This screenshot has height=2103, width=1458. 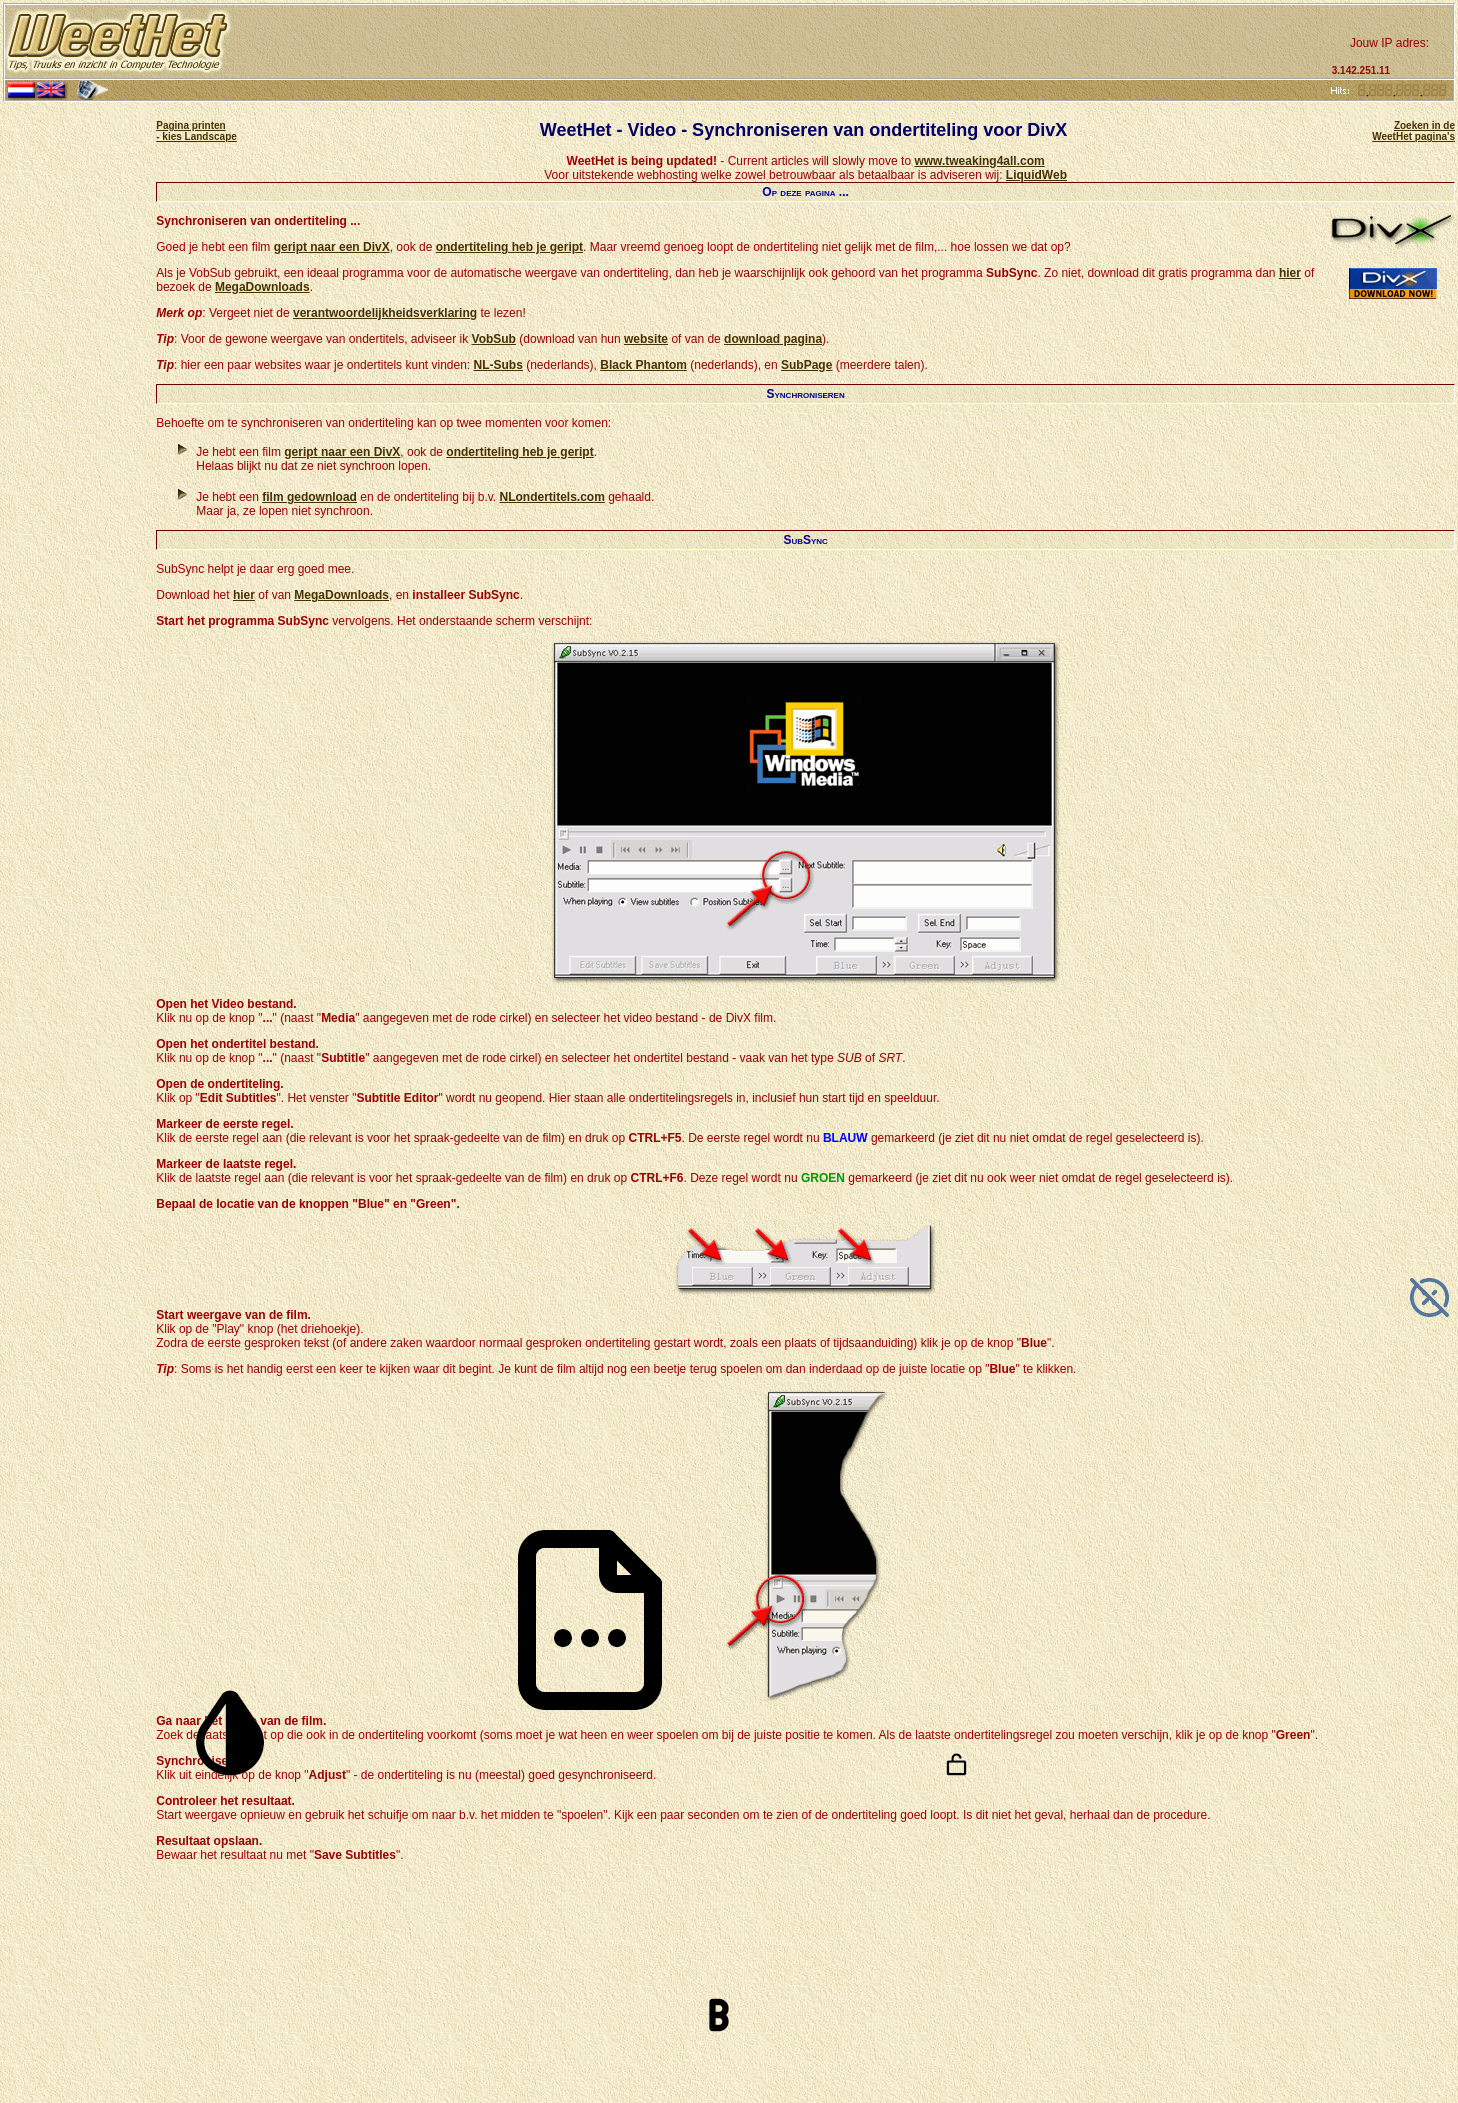 I want to click on apply bold formatting to text, so click(x=719, y=2015).